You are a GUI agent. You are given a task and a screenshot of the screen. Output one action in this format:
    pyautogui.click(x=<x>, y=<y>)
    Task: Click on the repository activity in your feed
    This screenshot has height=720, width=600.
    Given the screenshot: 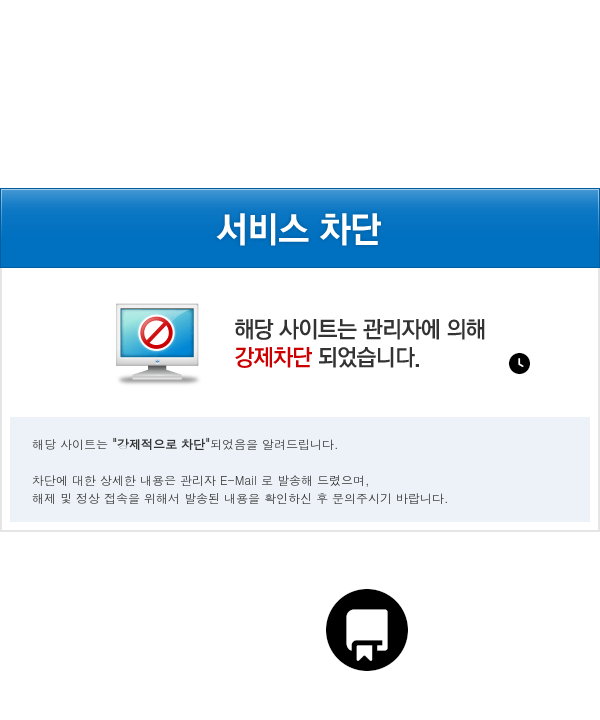 What is the action you would take?
    pyautogui.click(x=367, y=630)
    